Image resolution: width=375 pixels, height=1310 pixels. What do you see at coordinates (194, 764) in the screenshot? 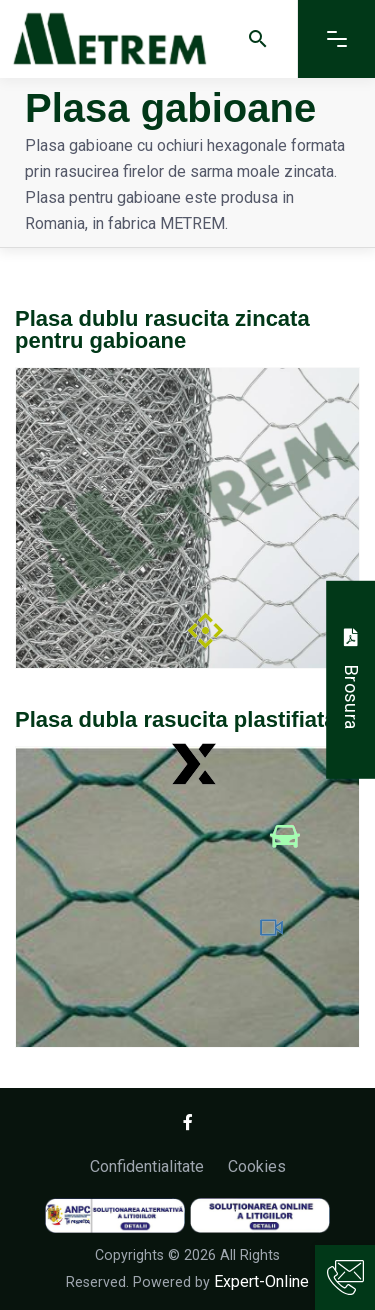
I see `visit experts exchange website` at bounding box center [194, 764].